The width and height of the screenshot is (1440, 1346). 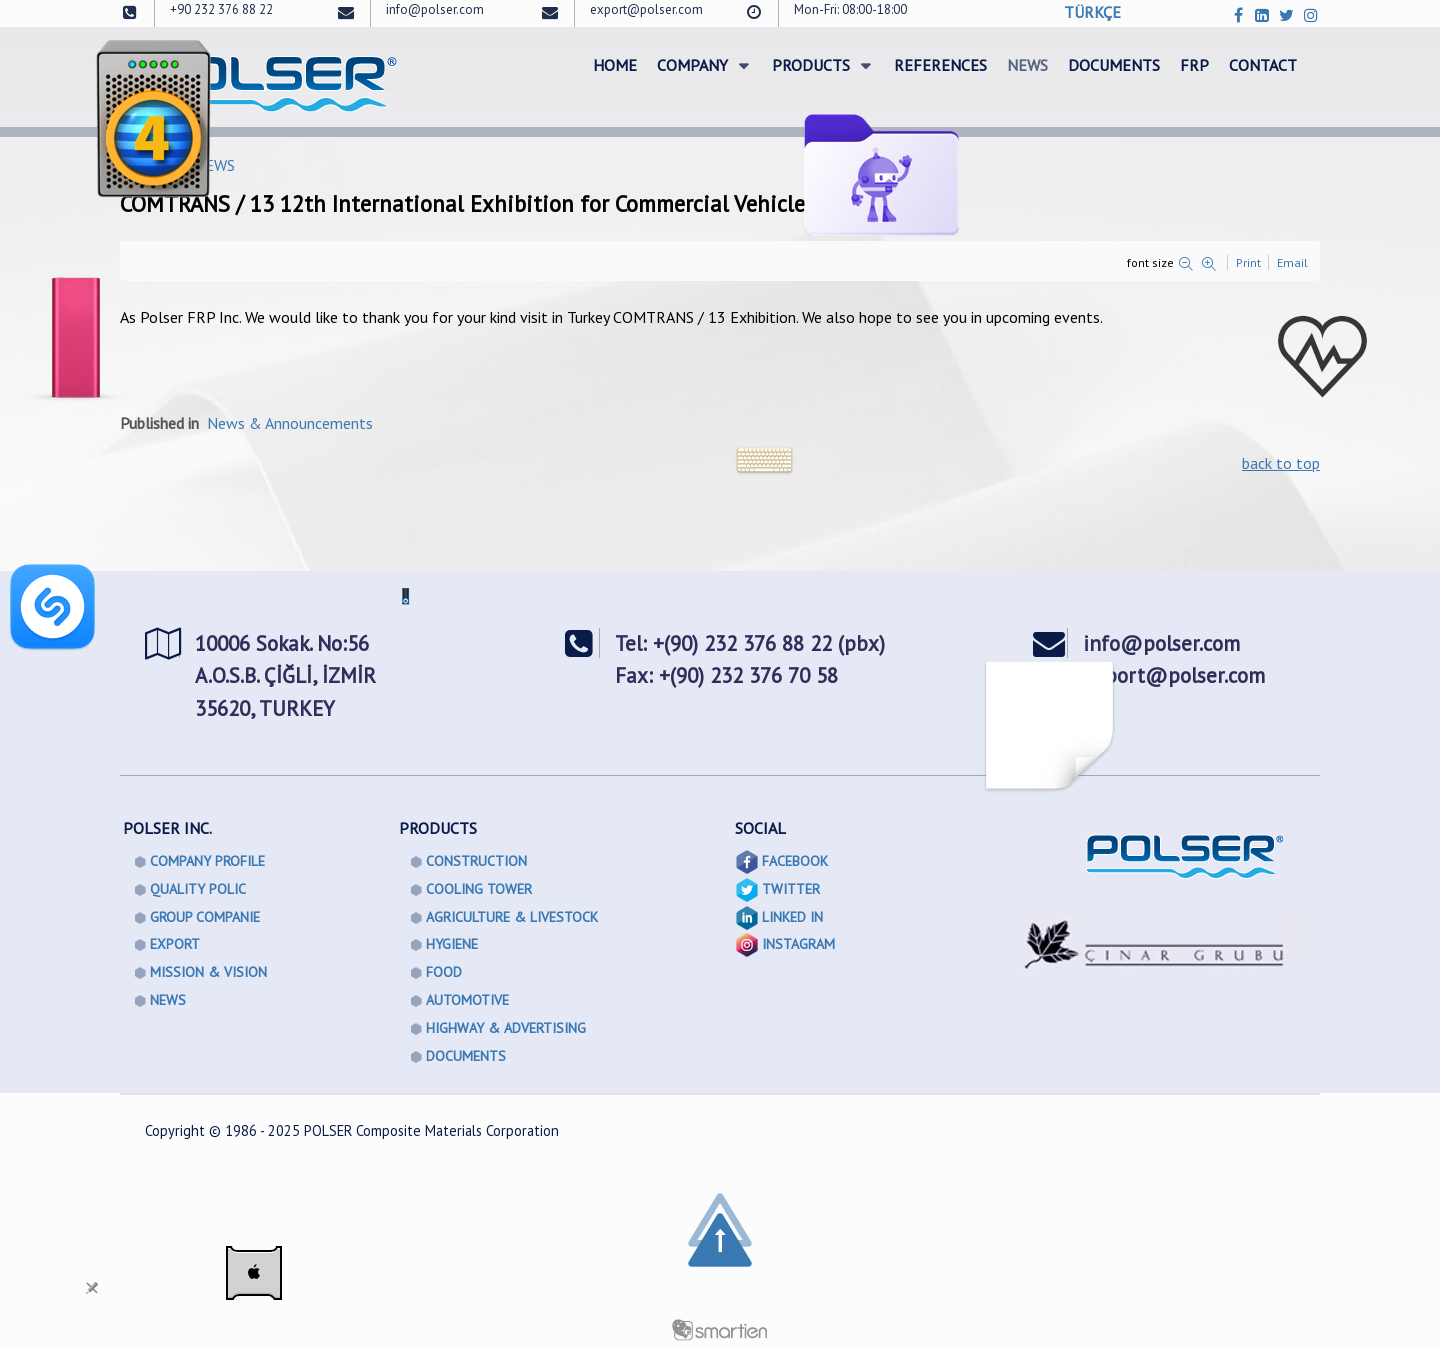 I want to click on indicates keyboard with yellow backlighting enabled, so click(x=764, y=460).